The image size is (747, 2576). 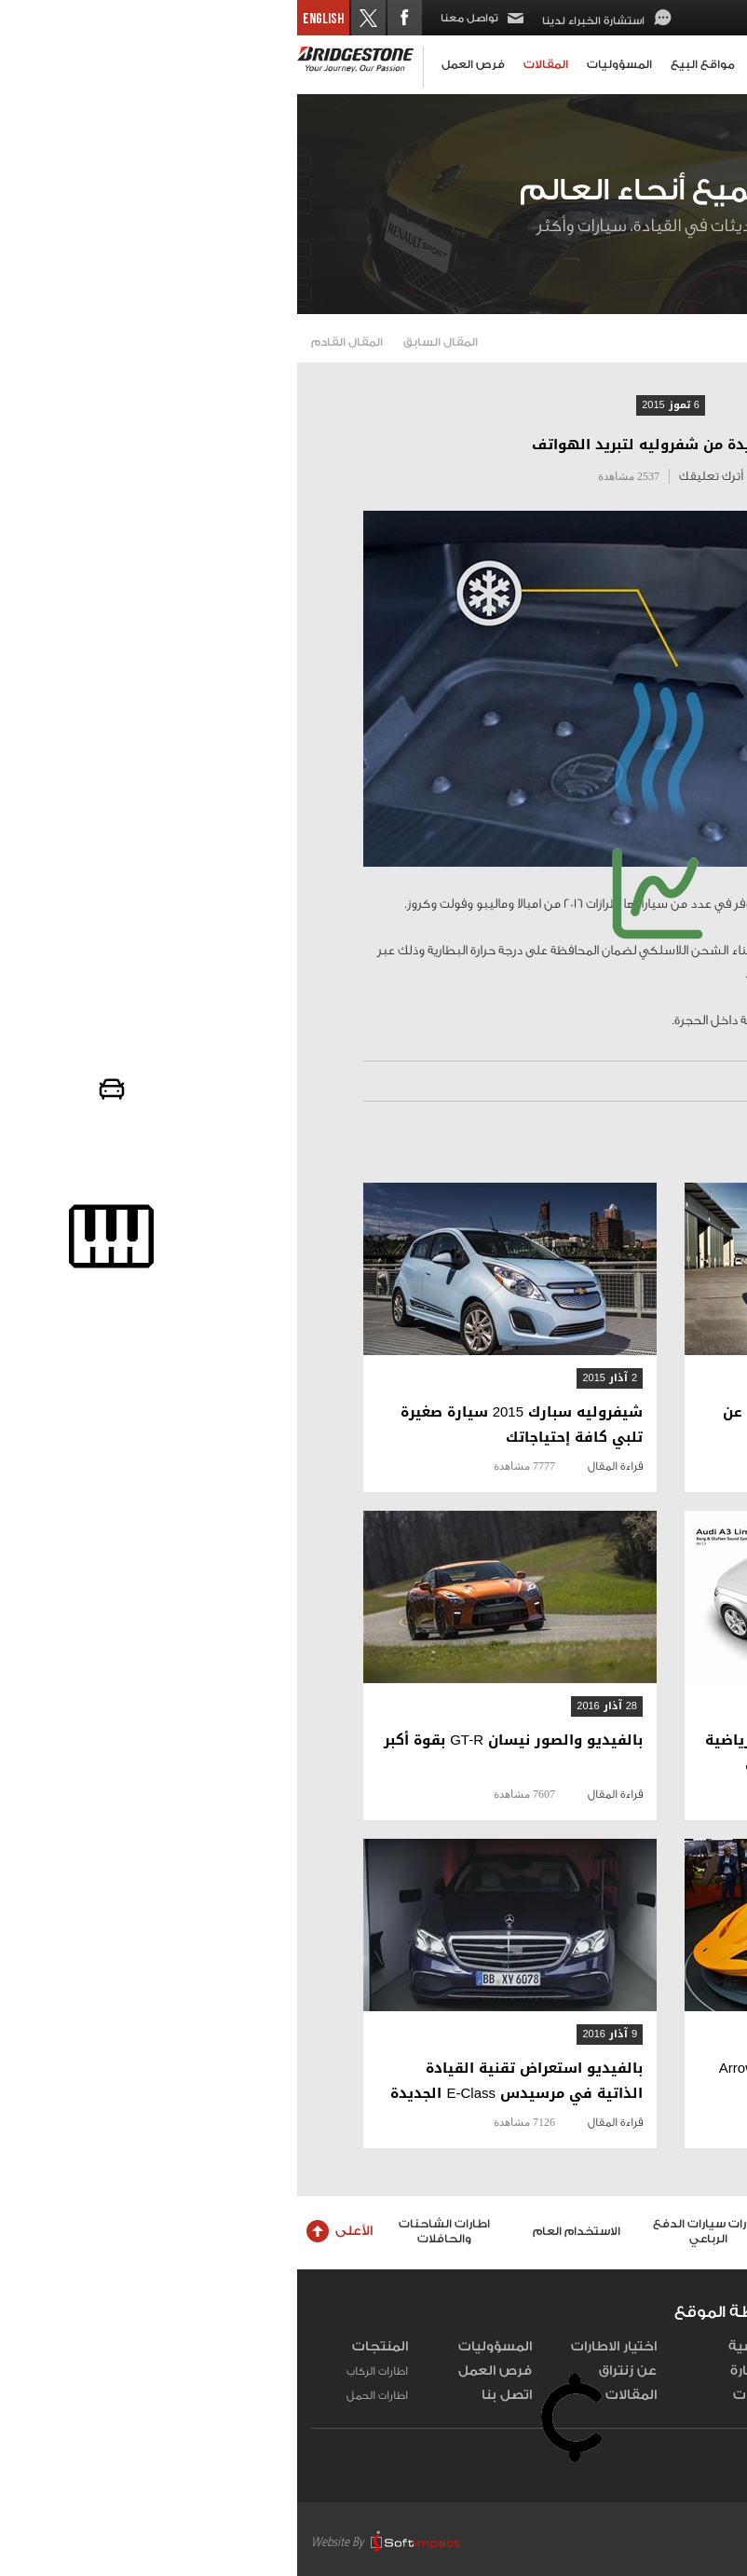 What do you see at coordinates (658, 894) in the screenshot?
I see `view trend data with smooth curve visualization` at bounding box center [658, 894].